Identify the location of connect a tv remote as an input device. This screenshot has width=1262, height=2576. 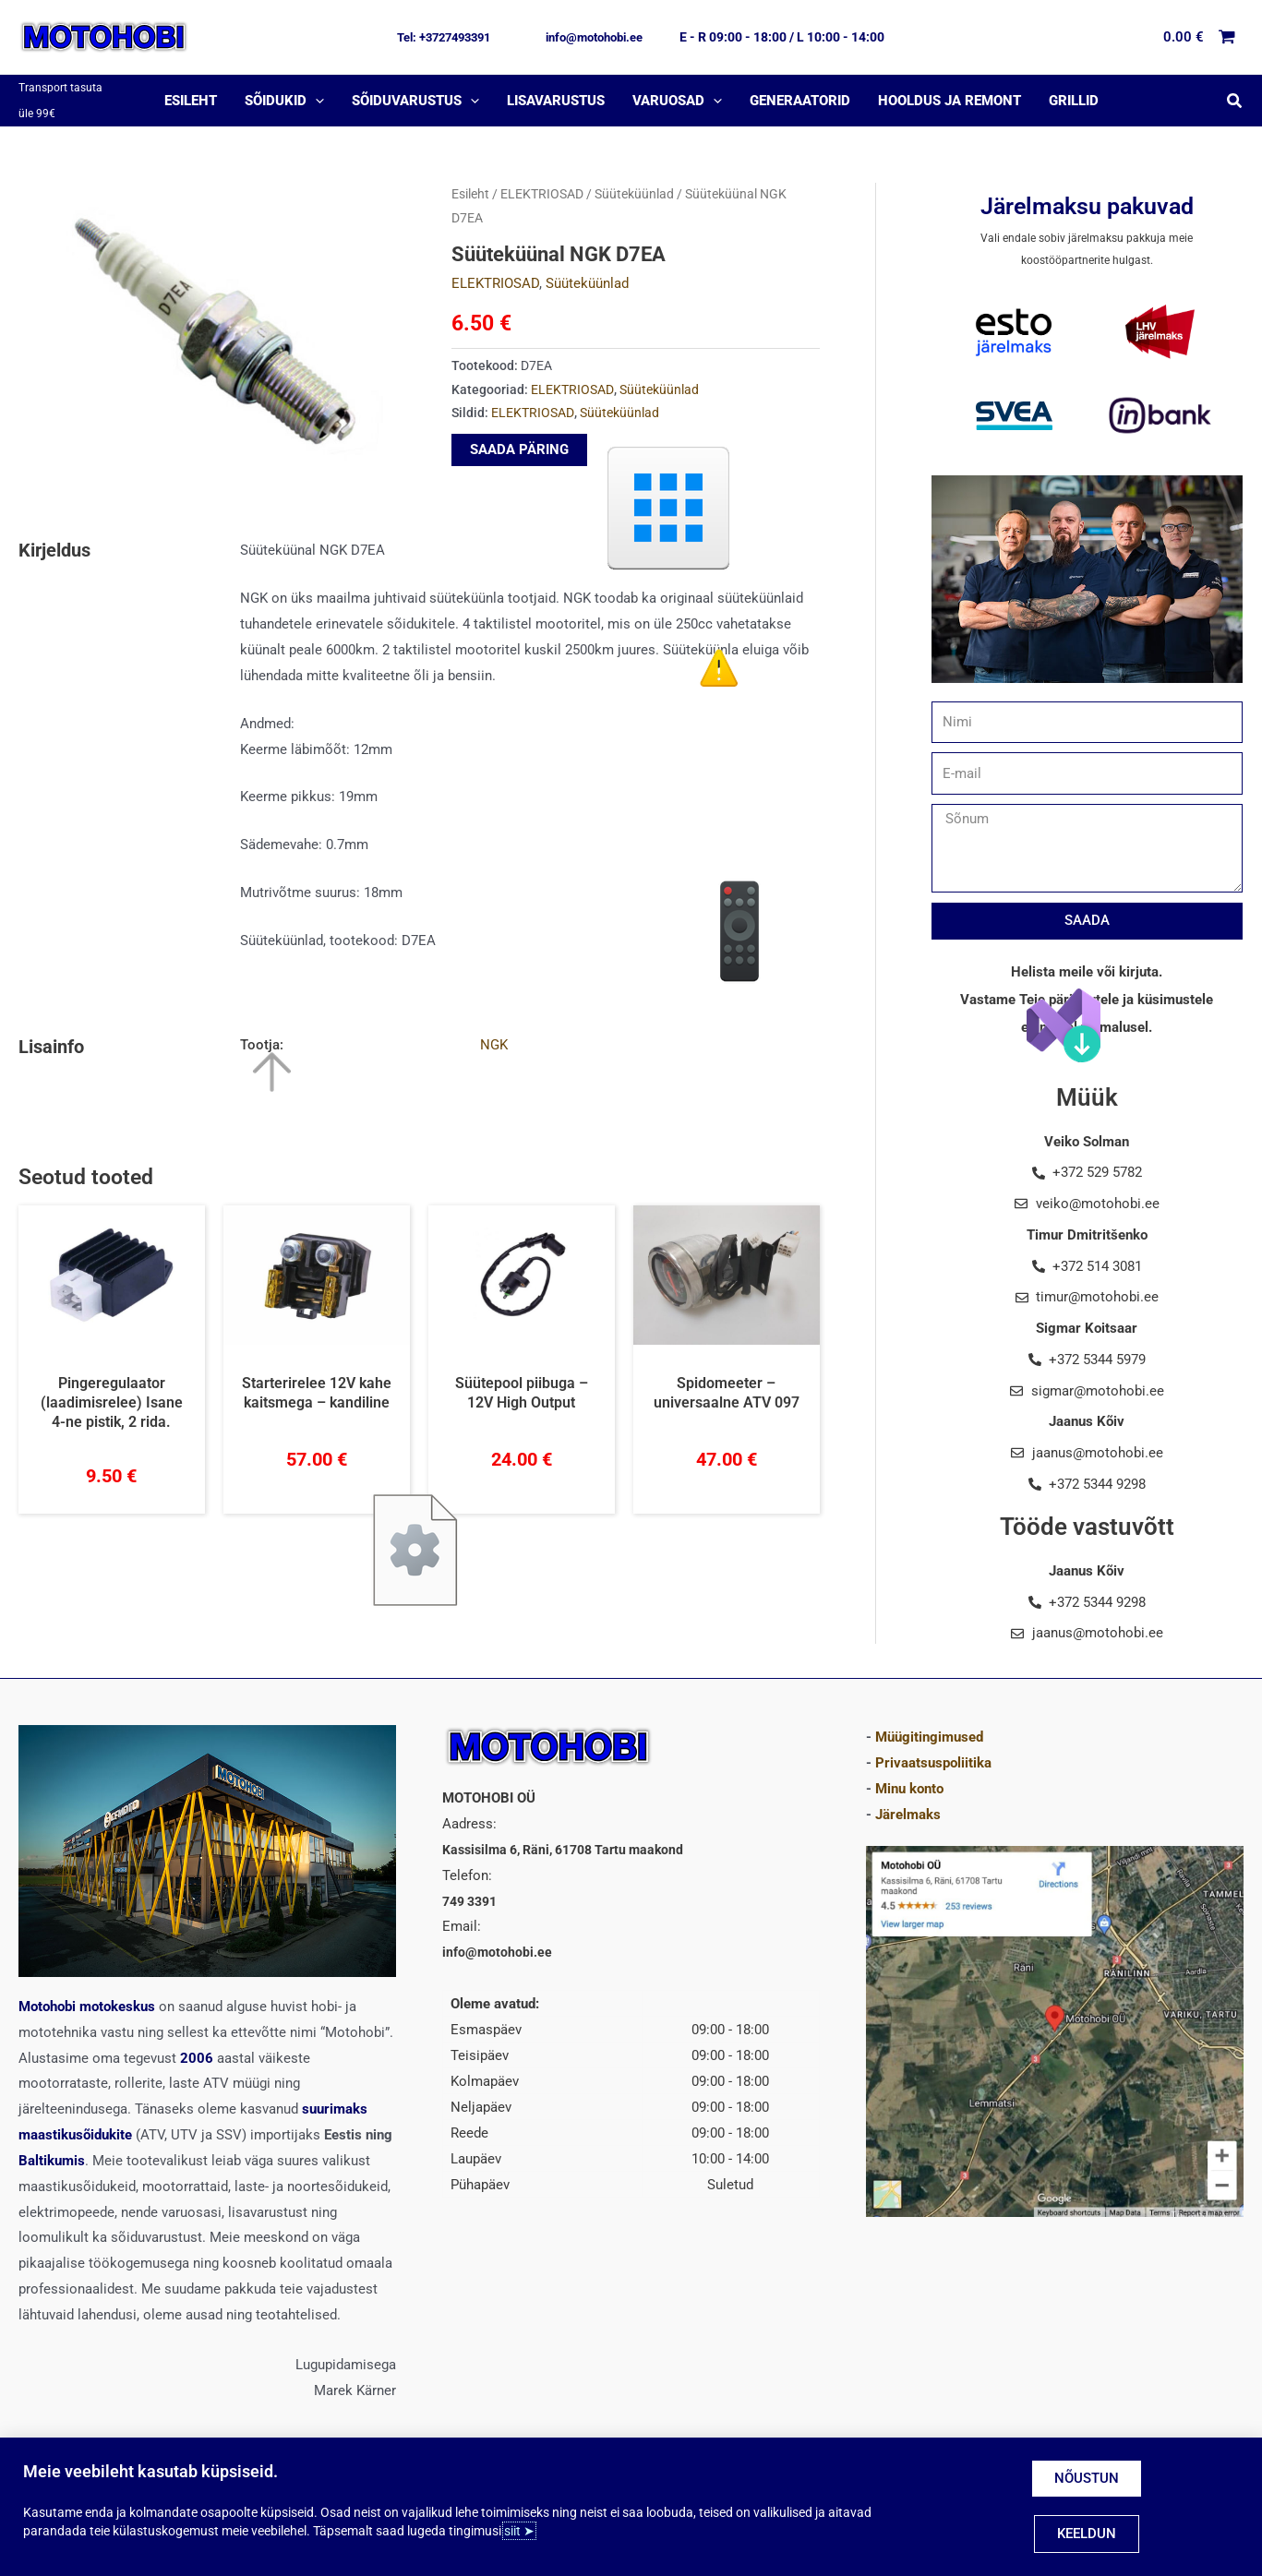
(739, 931).